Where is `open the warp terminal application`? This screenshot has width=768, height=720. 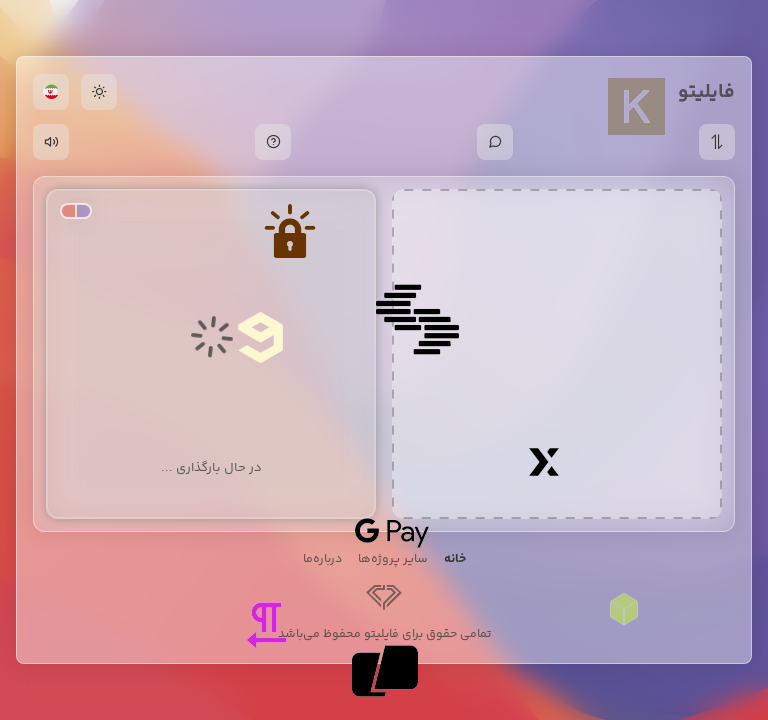 open the warp terminal application is located at coordinates (385, 671).